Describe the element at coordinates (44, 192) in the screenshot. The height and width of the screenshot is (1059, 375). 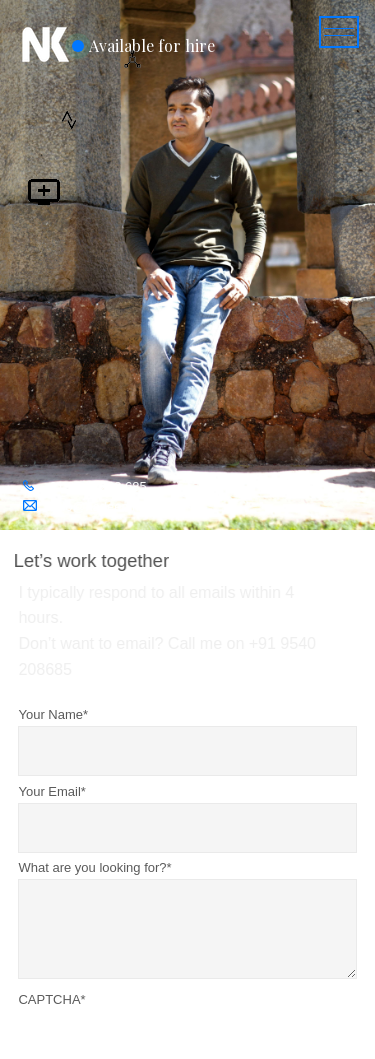
I see `add video to watch queue` at that location.